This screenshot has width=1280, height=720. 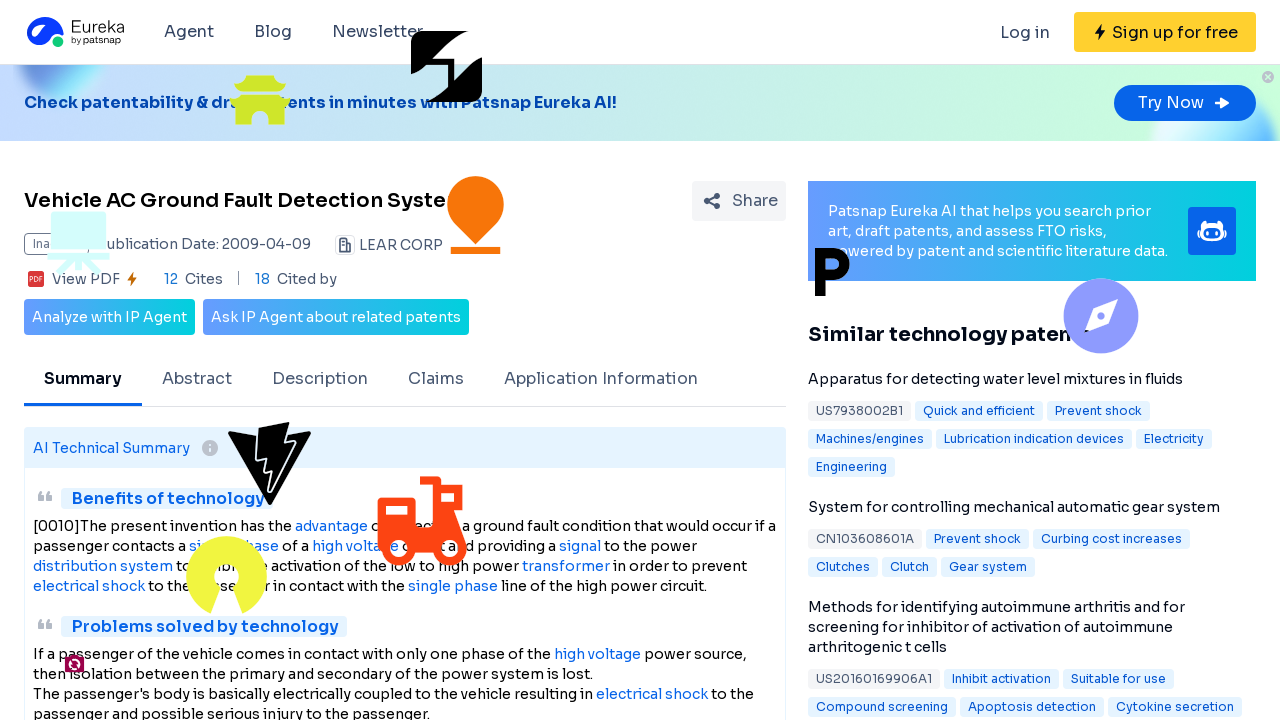 I want to click on switch between front and rear camera, so click(x=74, y=663).